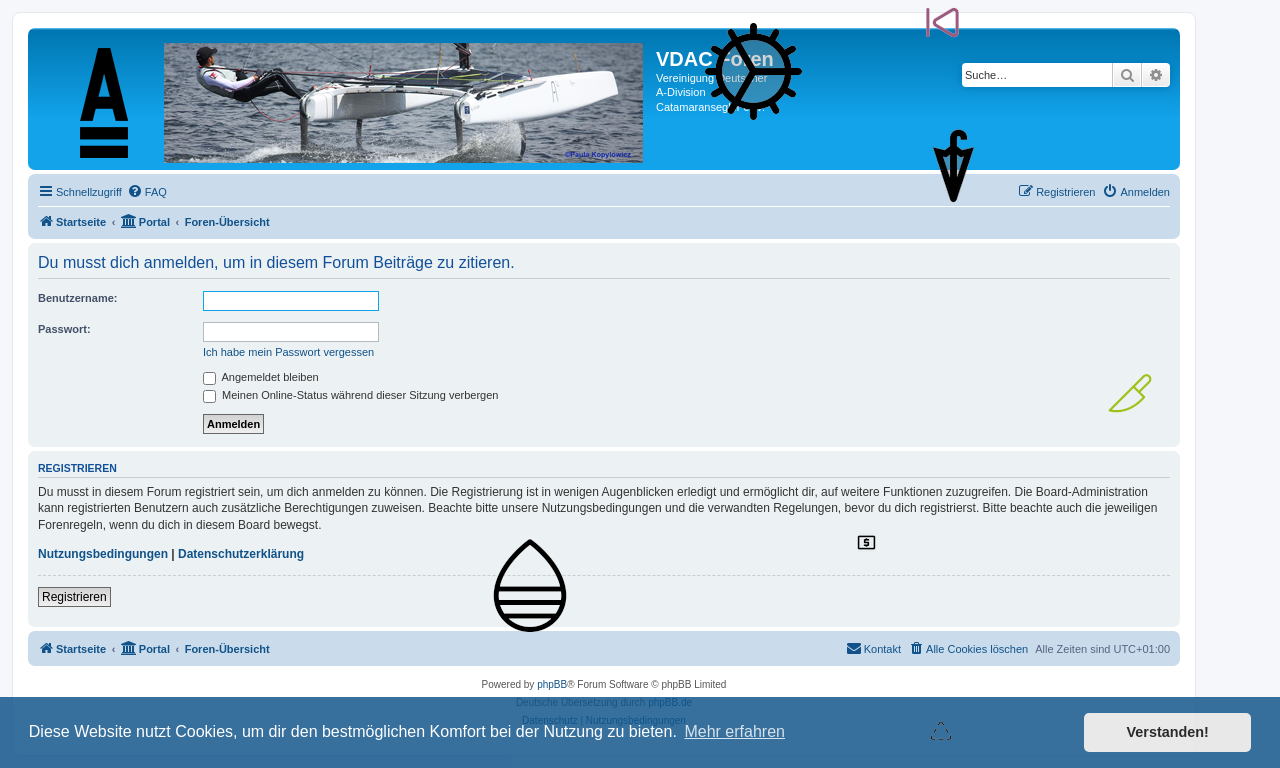 This screenshot has width=1280, height=768. I want to click on access settings or preferences, so click(753, 71).